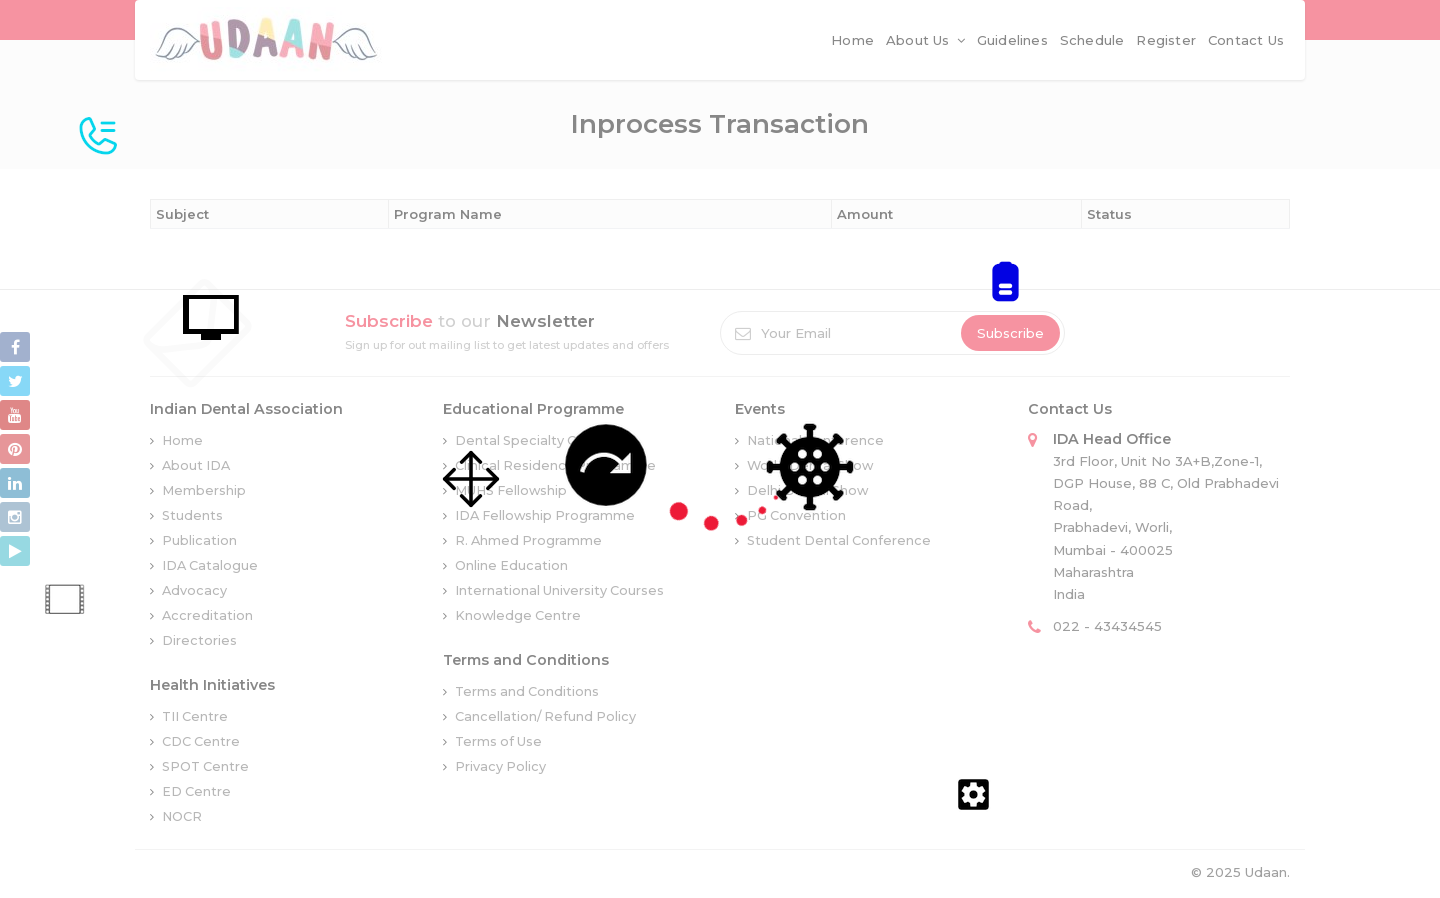  What do you see at coordinates (810, 467) in the screenshot?
I see `view covid-19 health information` at bounding box center [810, 467].